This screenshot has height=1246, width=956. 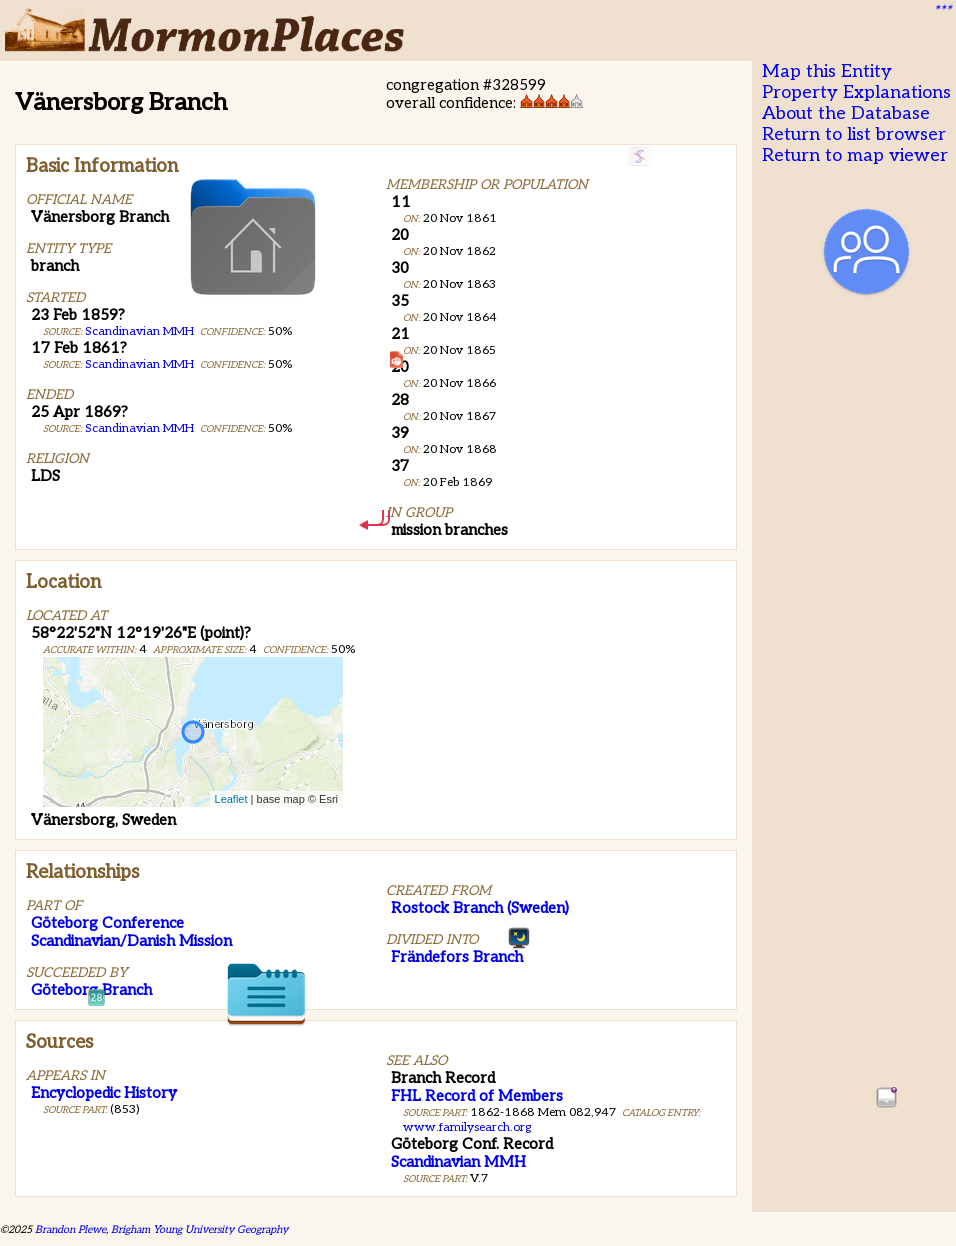 I want to click on open the calendar app, so click(x=96, y=997).